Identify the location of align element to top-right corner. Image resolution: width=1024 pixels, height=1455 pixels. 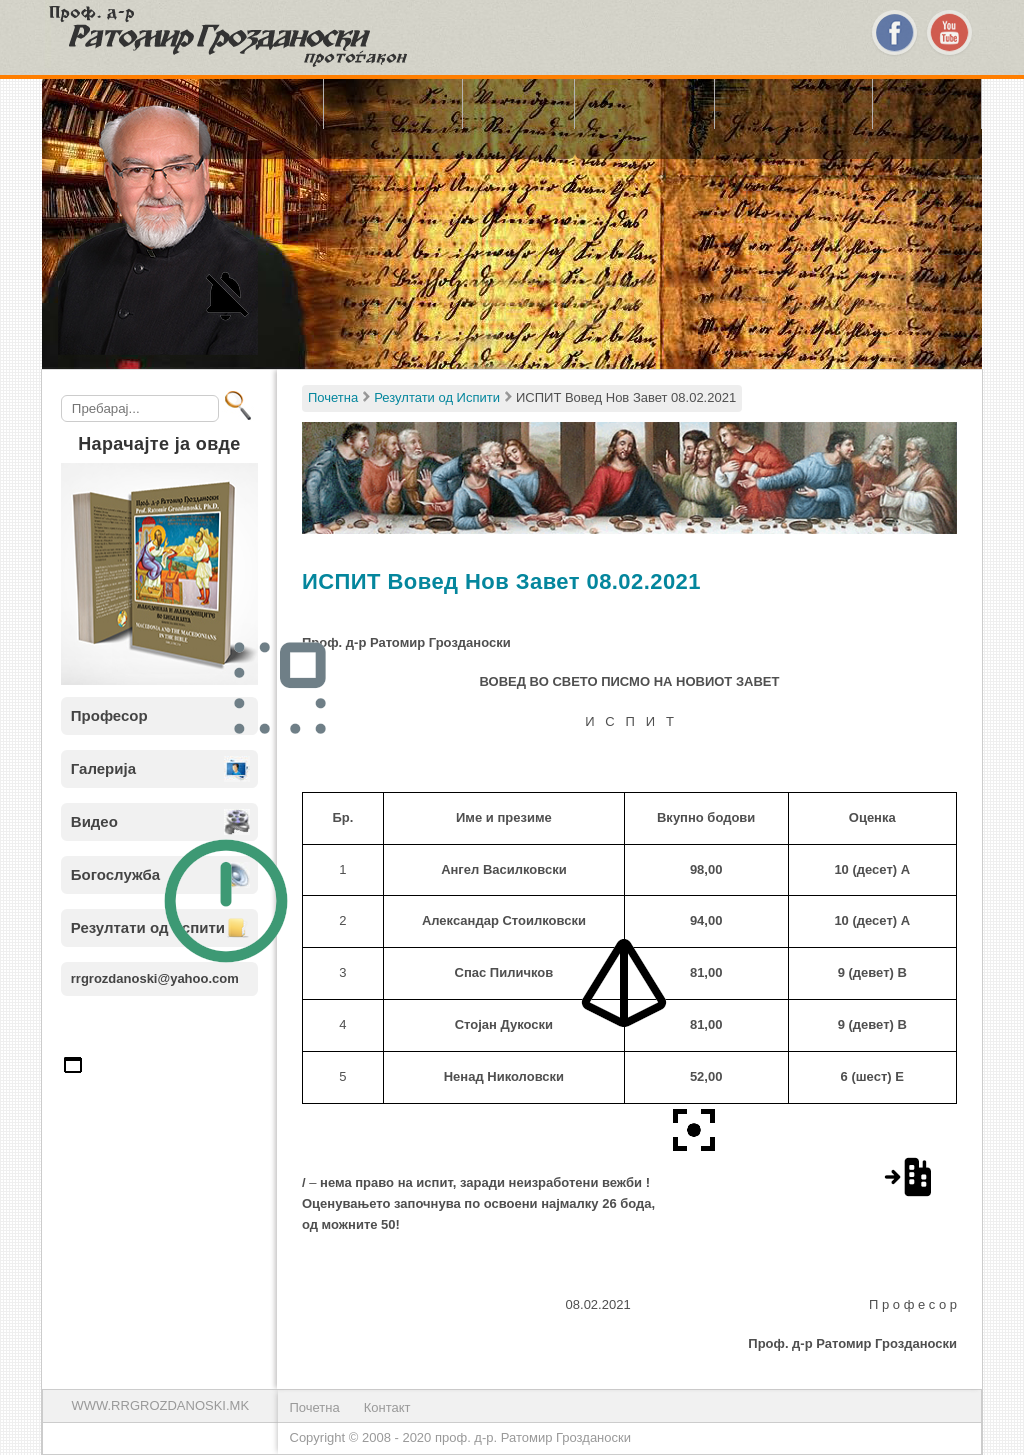
(280, 688).